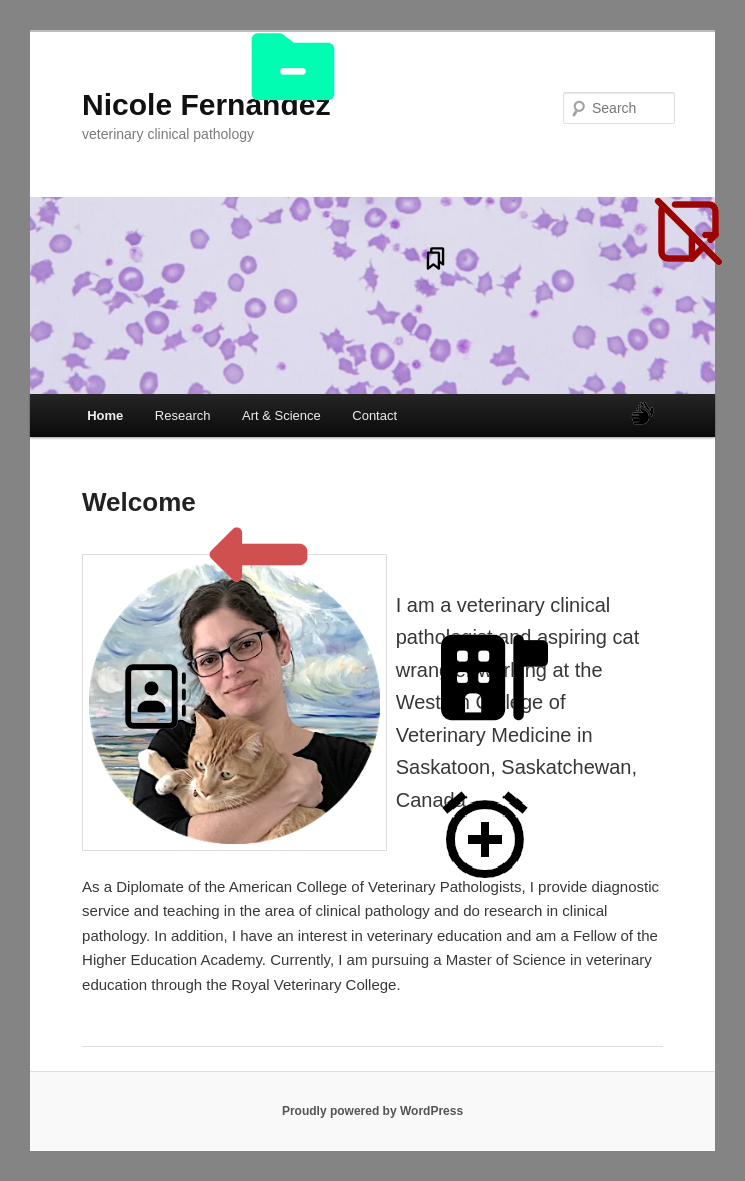 This screenshot has width=745, height=1181. What do you see at coordinates (485, 835) in the screenshot?
I see `add a new alarm` at bounding box center [485, 835].